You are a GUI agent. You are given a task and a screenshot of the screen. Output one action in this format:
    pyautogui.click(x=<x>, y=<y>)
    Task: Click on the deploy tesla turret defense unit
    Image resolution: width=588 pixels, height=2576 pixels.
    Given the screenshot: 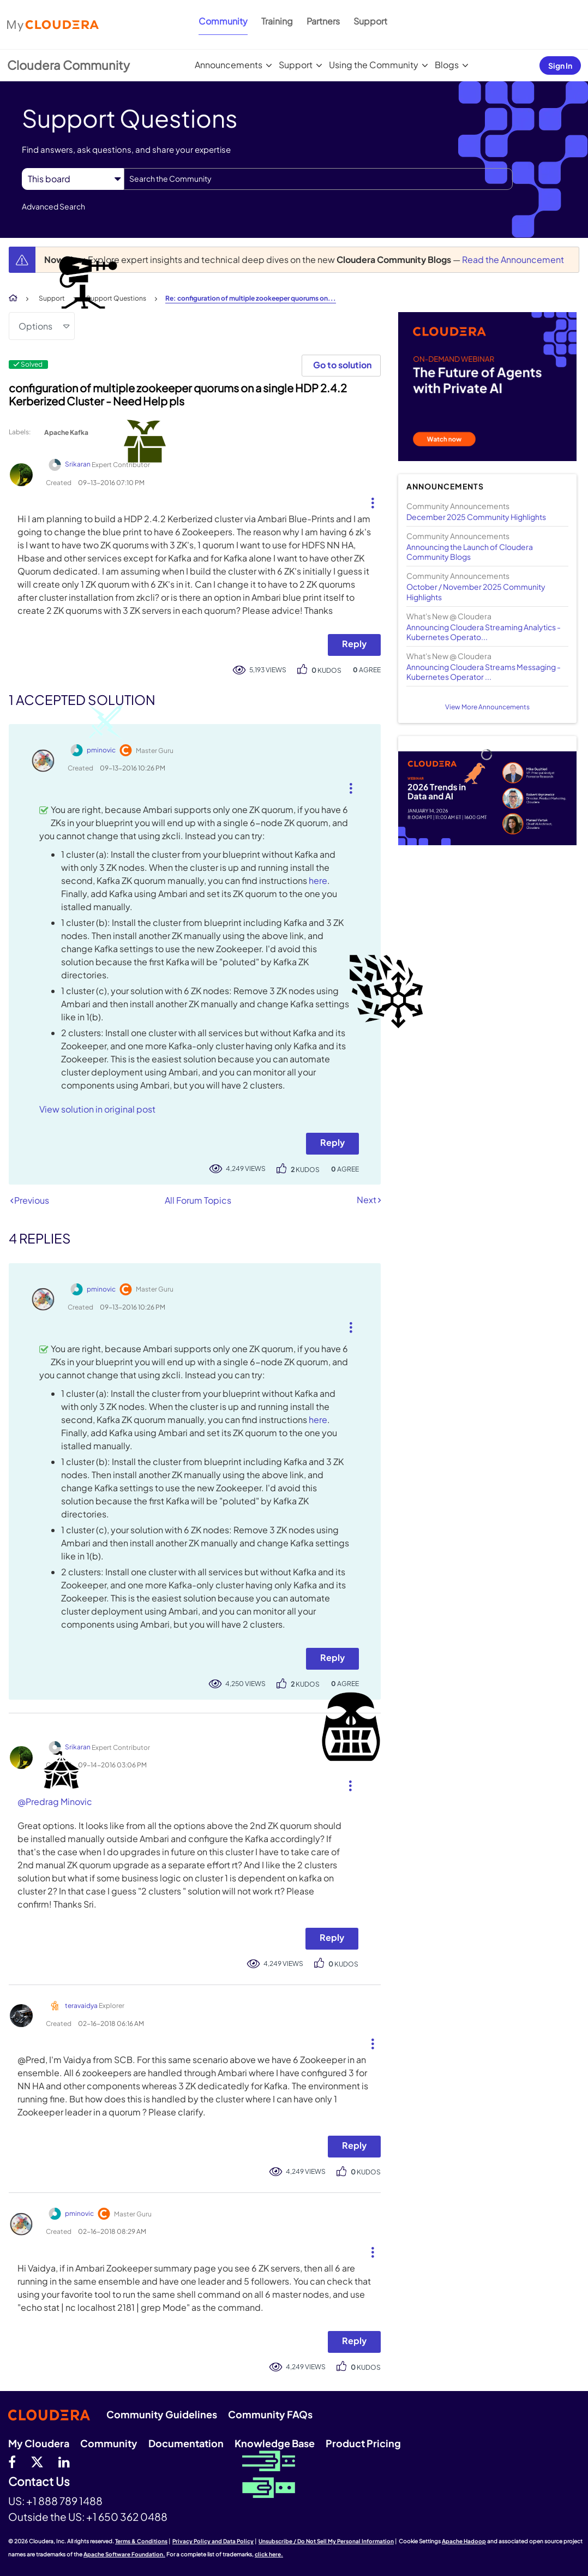 What is the action you would take?
    pyautogui.click(x=88, y=279)
    